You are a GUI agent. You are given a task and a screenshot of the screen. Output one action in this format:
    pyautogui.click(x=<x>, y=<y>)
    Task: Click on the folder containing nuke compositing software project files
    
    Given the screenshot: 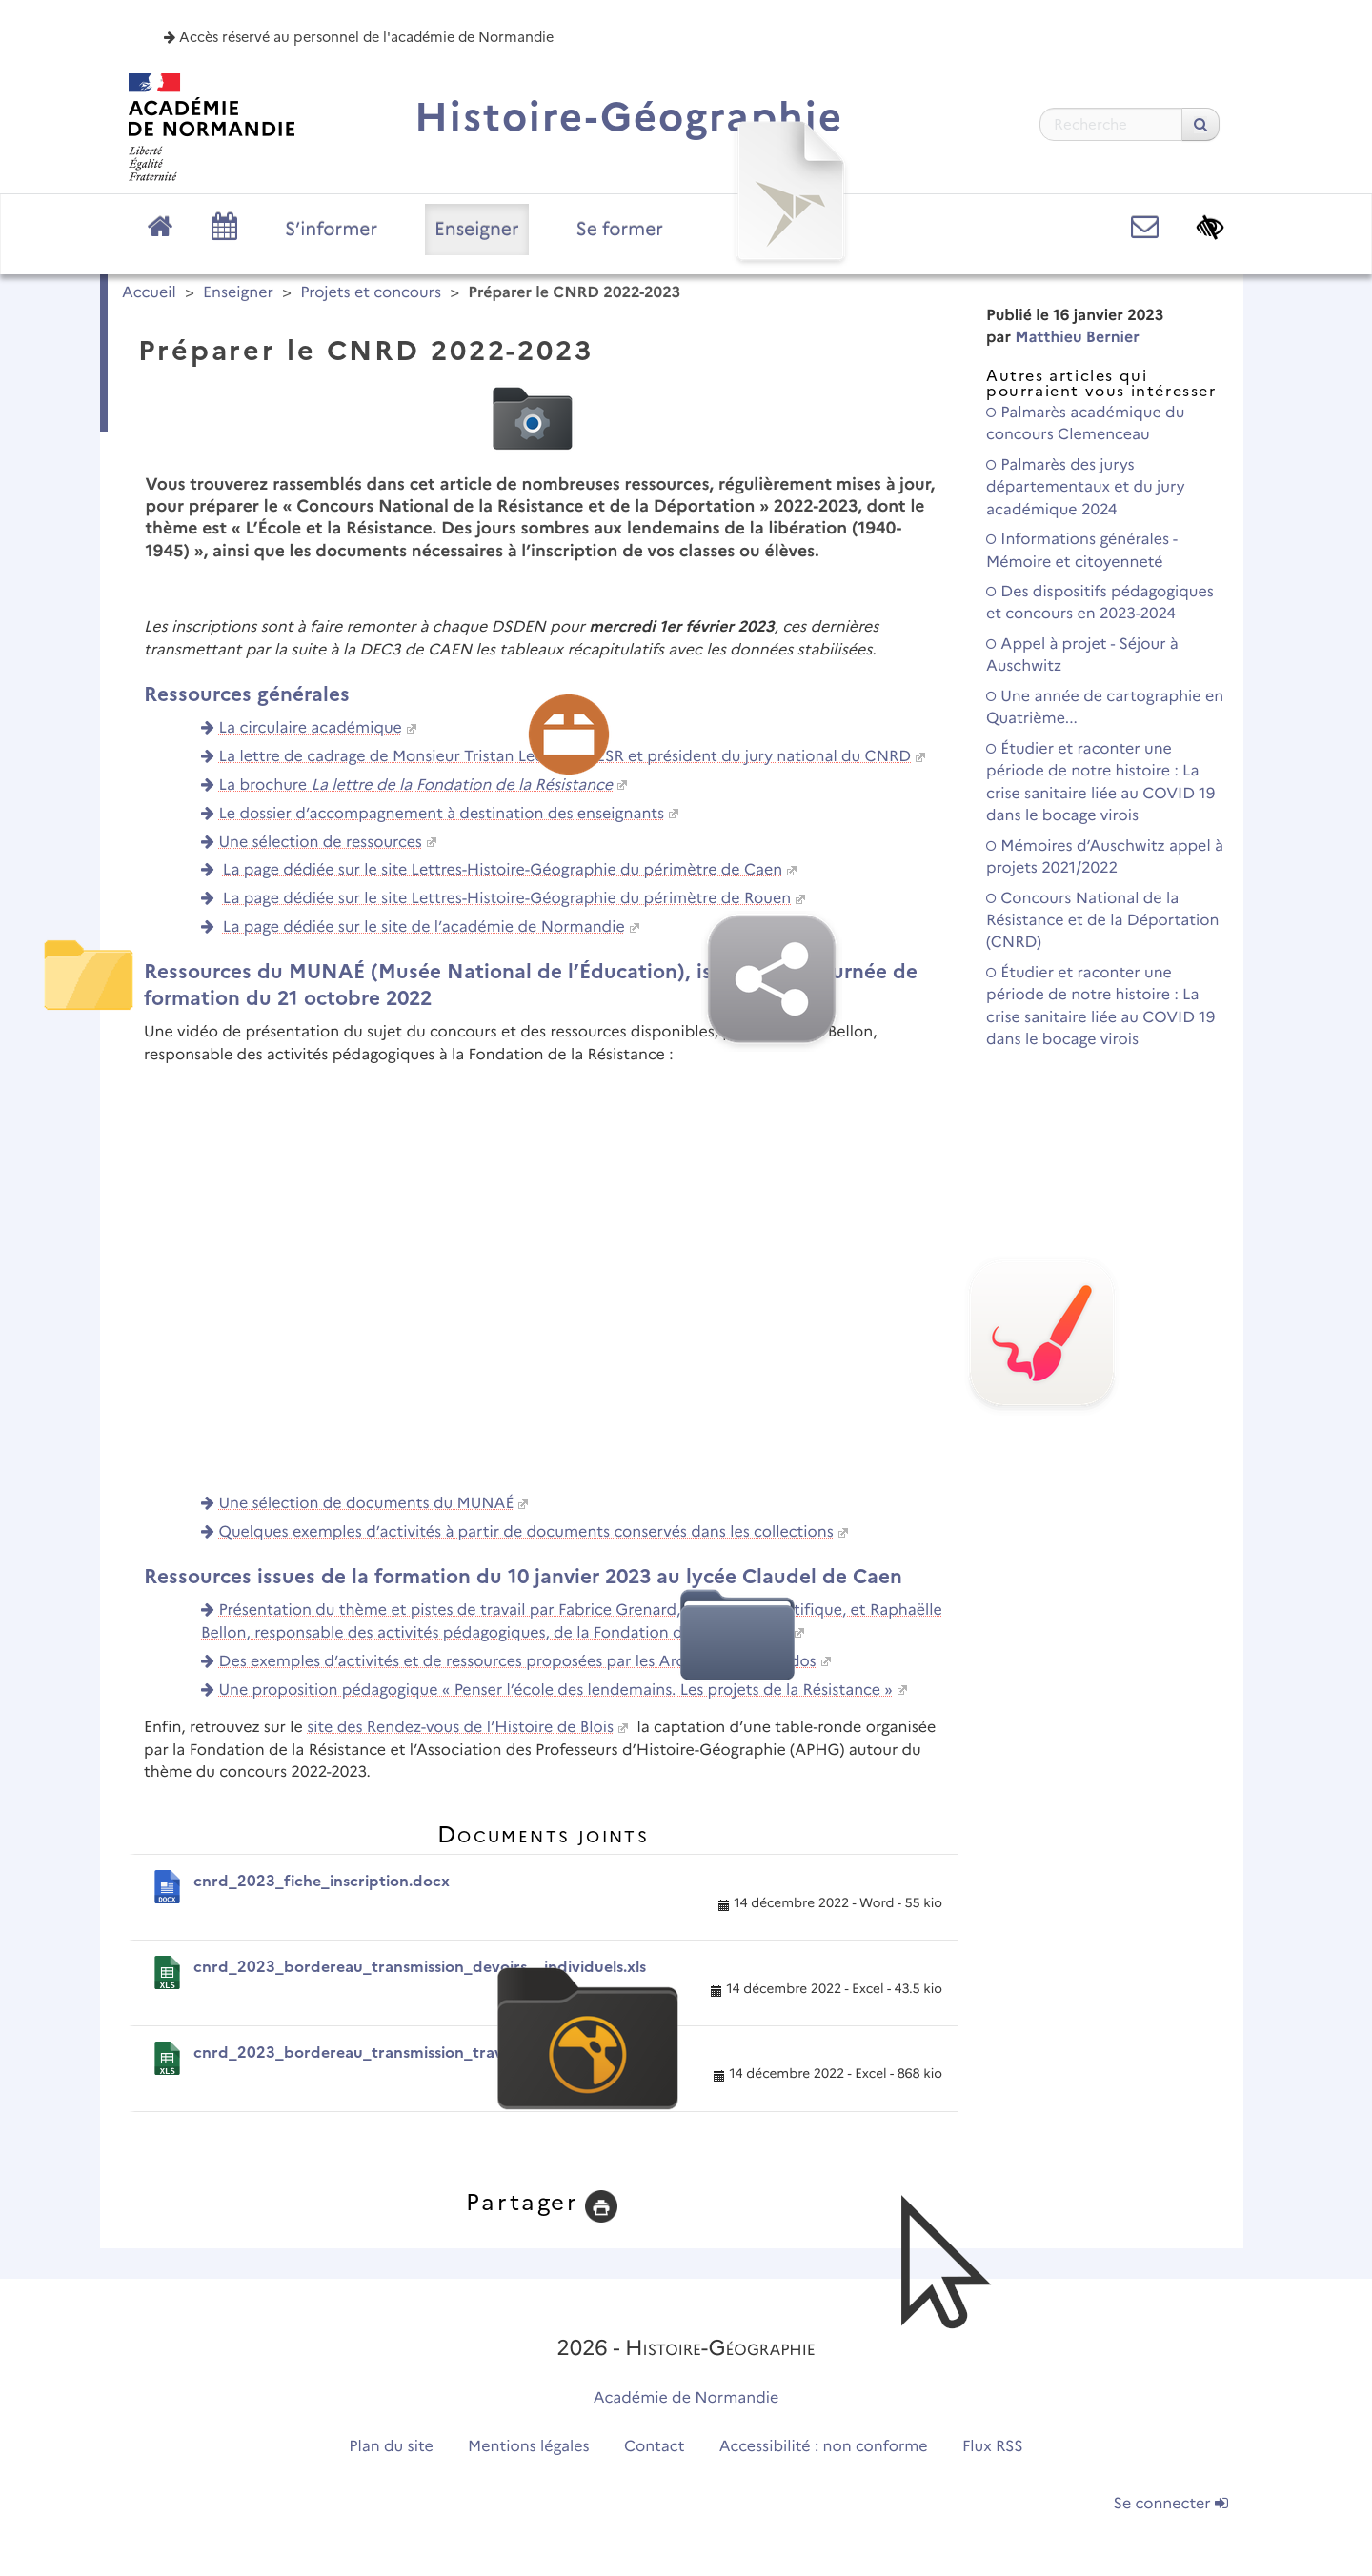 What is the action you would take?
    pyautogui.click(x=587, y=2043)
    